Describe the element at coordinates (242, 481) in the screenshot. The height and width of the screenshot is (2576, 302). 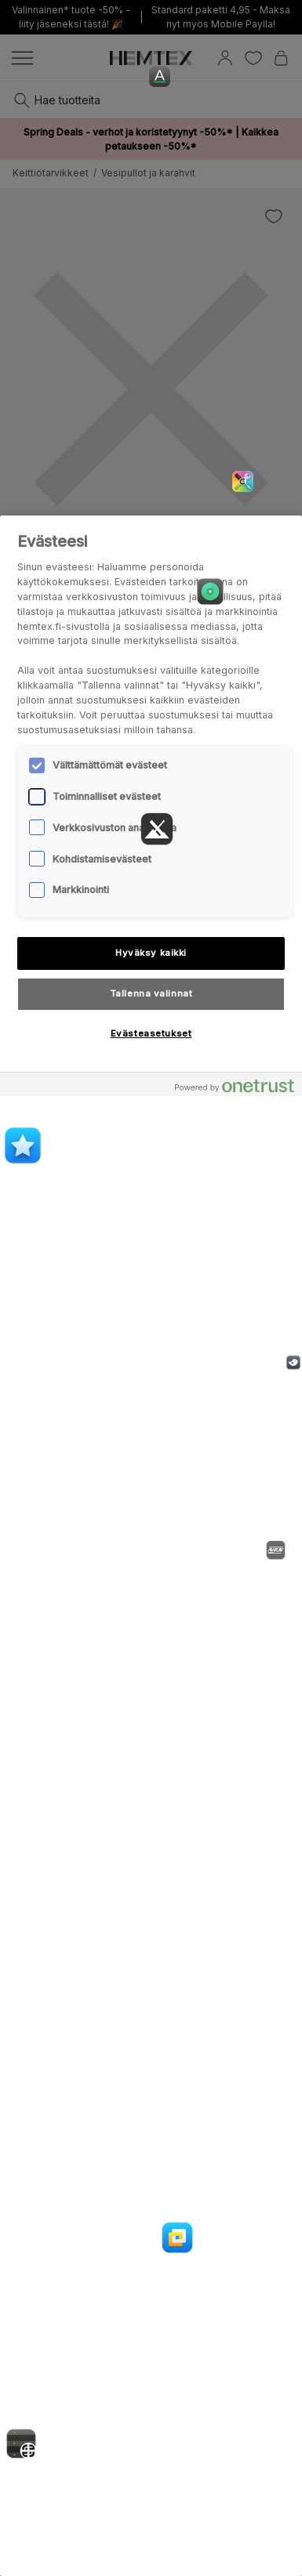
I see `open colorsync utility to manage color profiles` at that location.